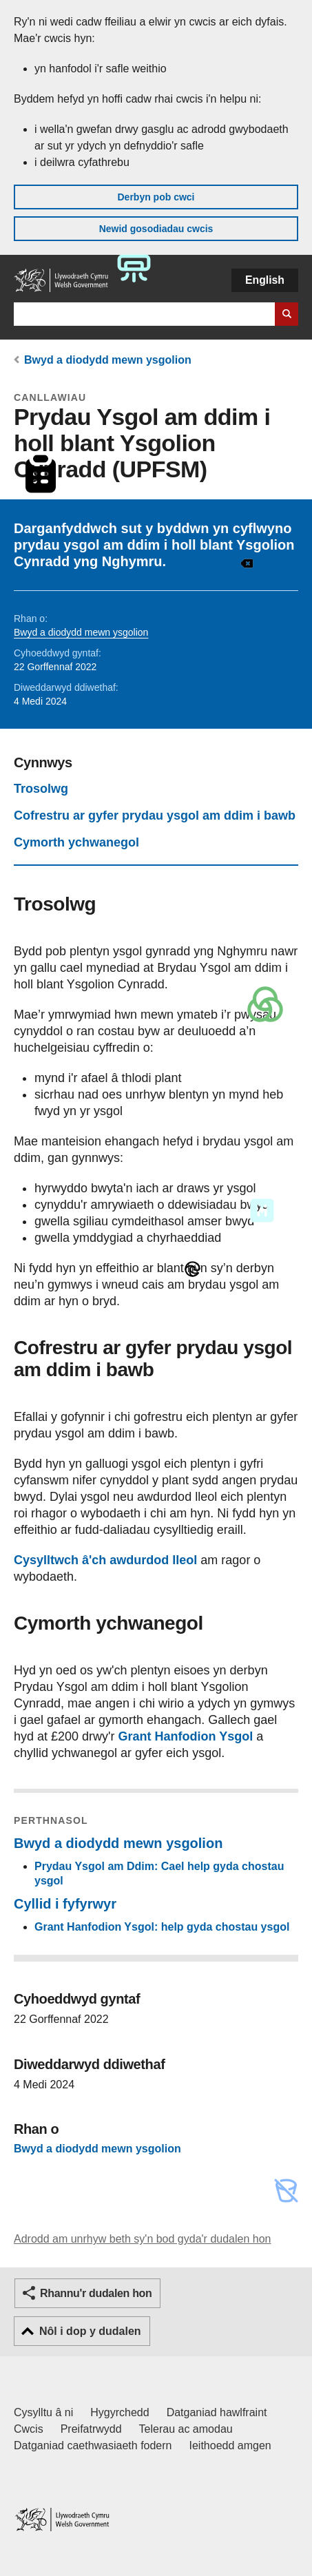 The image size is (312, 2576). What do you see at coordinates (41, 474) in the screenshot?
I see `view task list or checklist` at bounding box center [41, 474].